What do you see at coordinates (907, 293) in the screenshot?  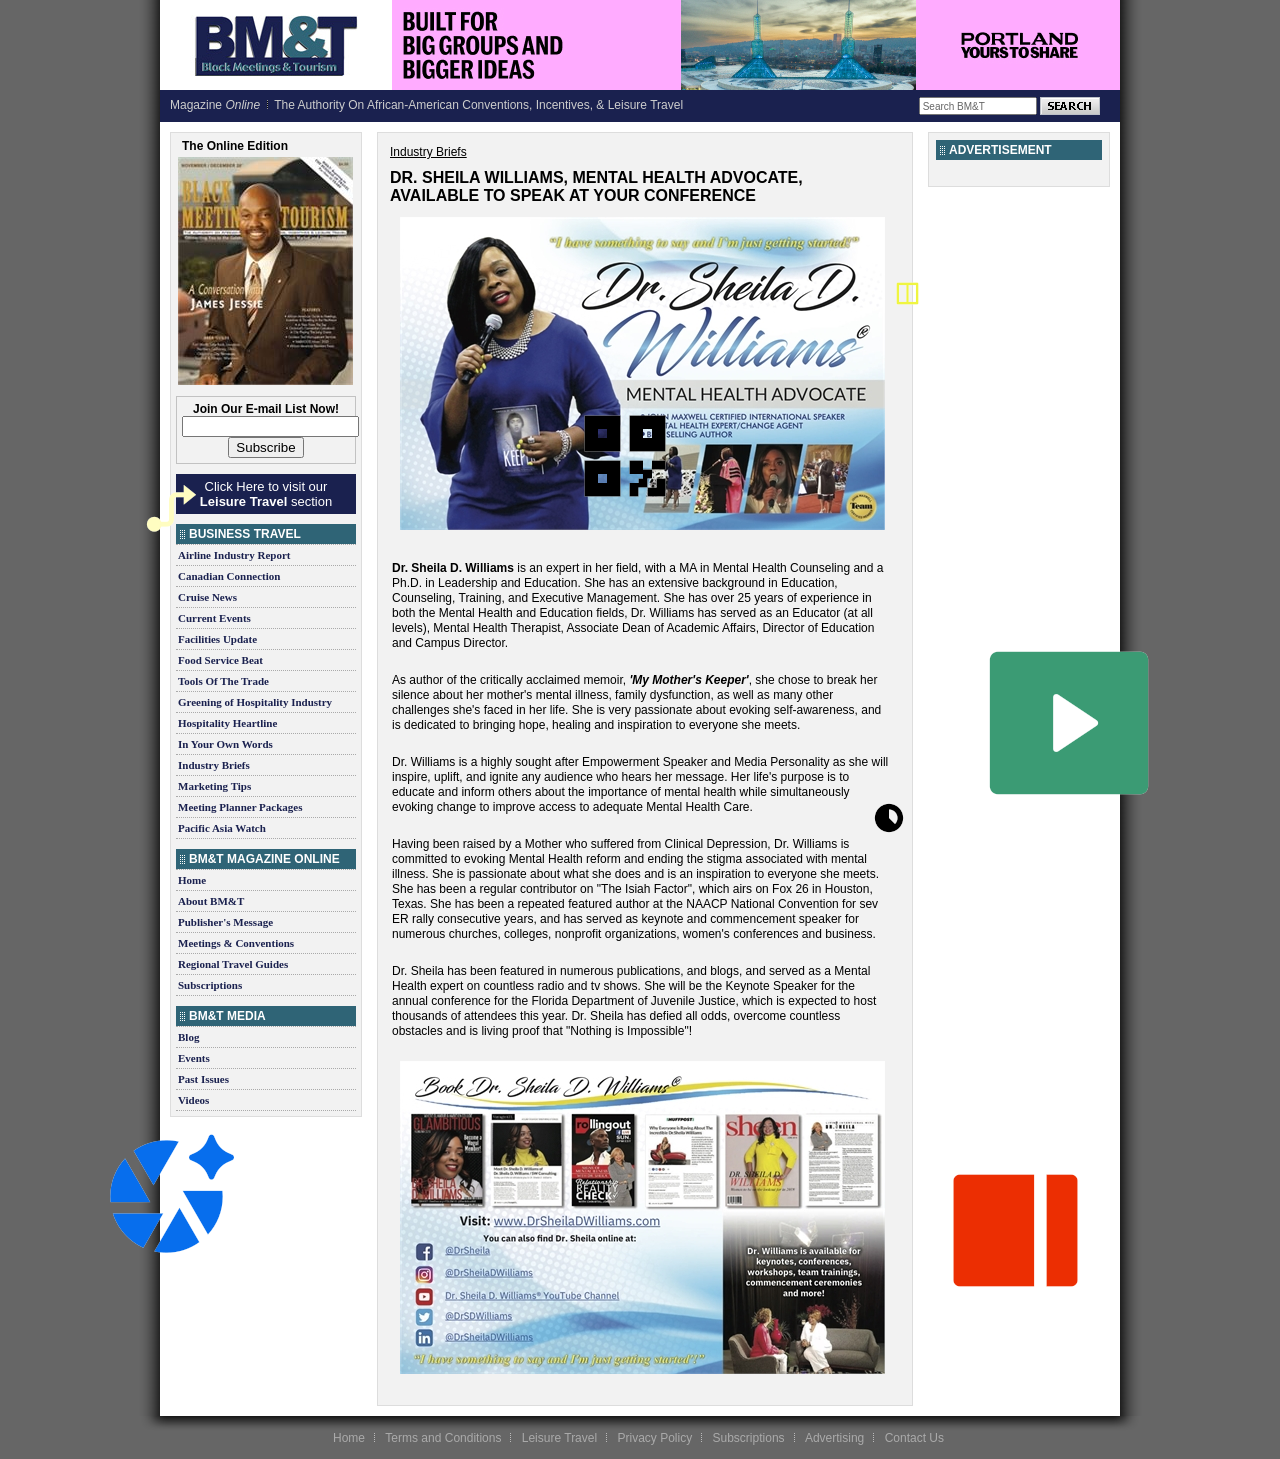 I see `switch to two-column layout view` at bounding box center [907, 293].